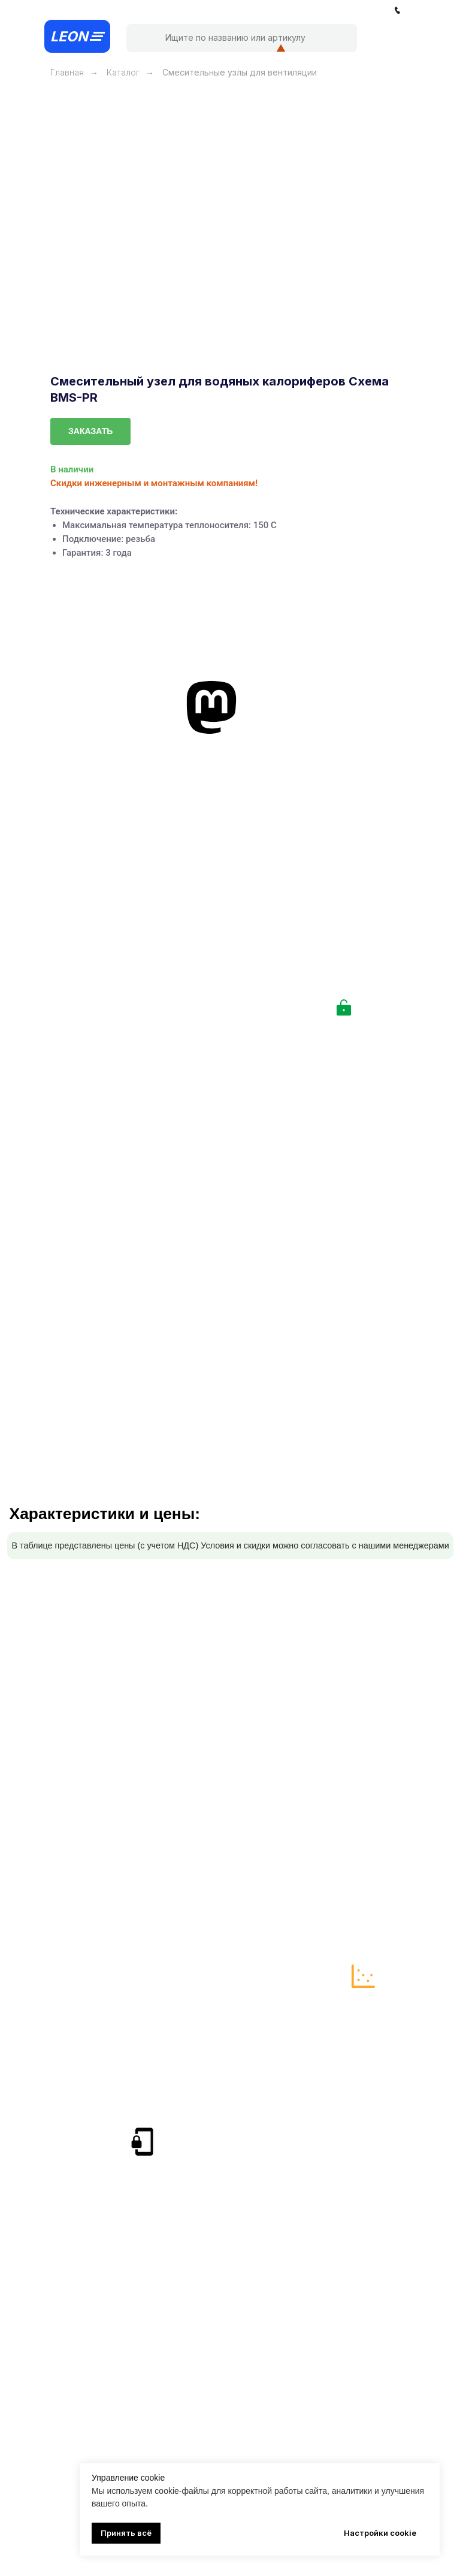 Image resolution: width=460 pixels, height=2576 pixels. What do you see at coordinates (363, 1976) in the screenshot?
I see `view scatter plot data` at bounding box center [363, 1976].